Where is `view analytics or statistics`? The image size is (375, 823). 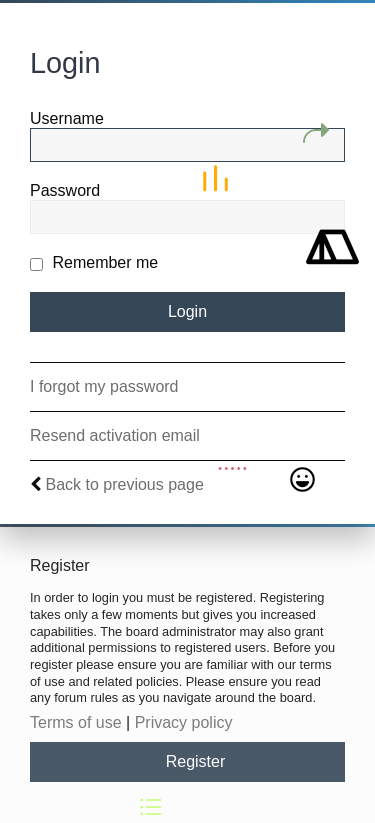
view analytics or statistics is located at coordinates (215, 177).